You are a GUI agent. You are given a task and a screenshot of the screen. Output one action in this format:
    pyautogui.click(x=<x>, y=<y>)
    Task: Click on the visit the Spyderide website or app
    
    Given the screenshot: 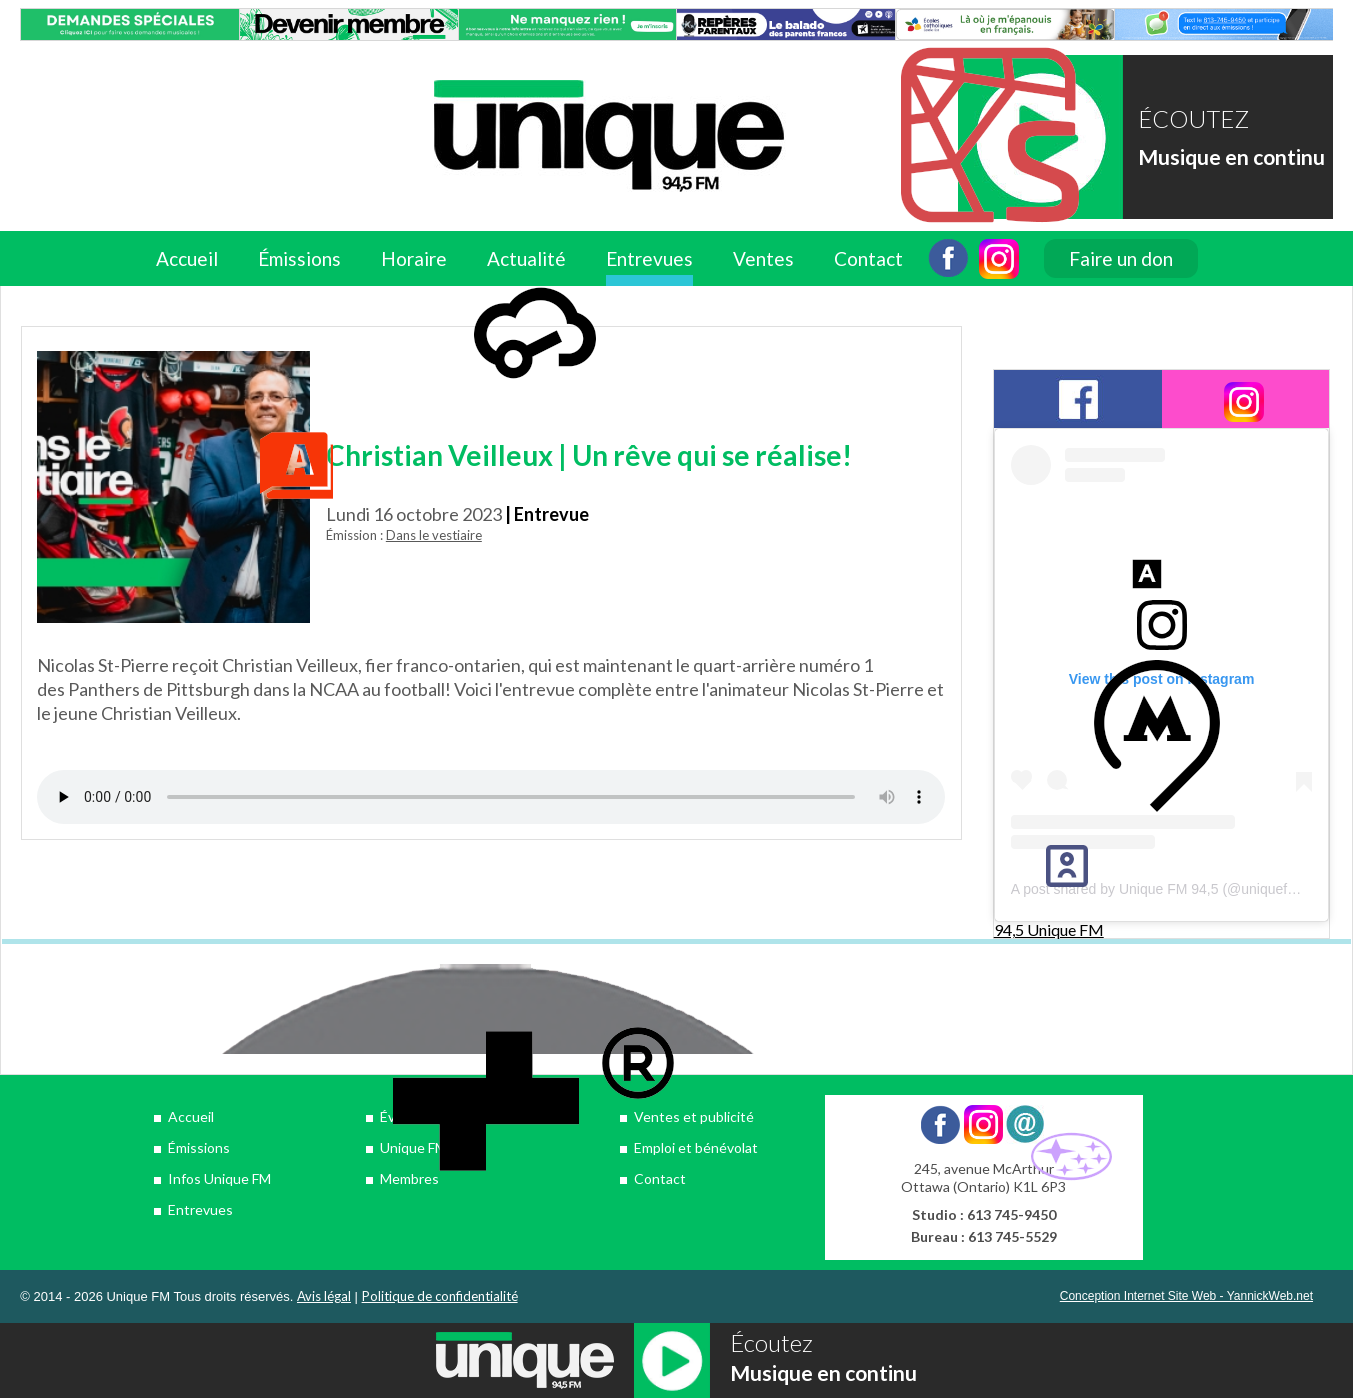 What is the action you would take?
    pyautogui.click(x=990, y=135)
    